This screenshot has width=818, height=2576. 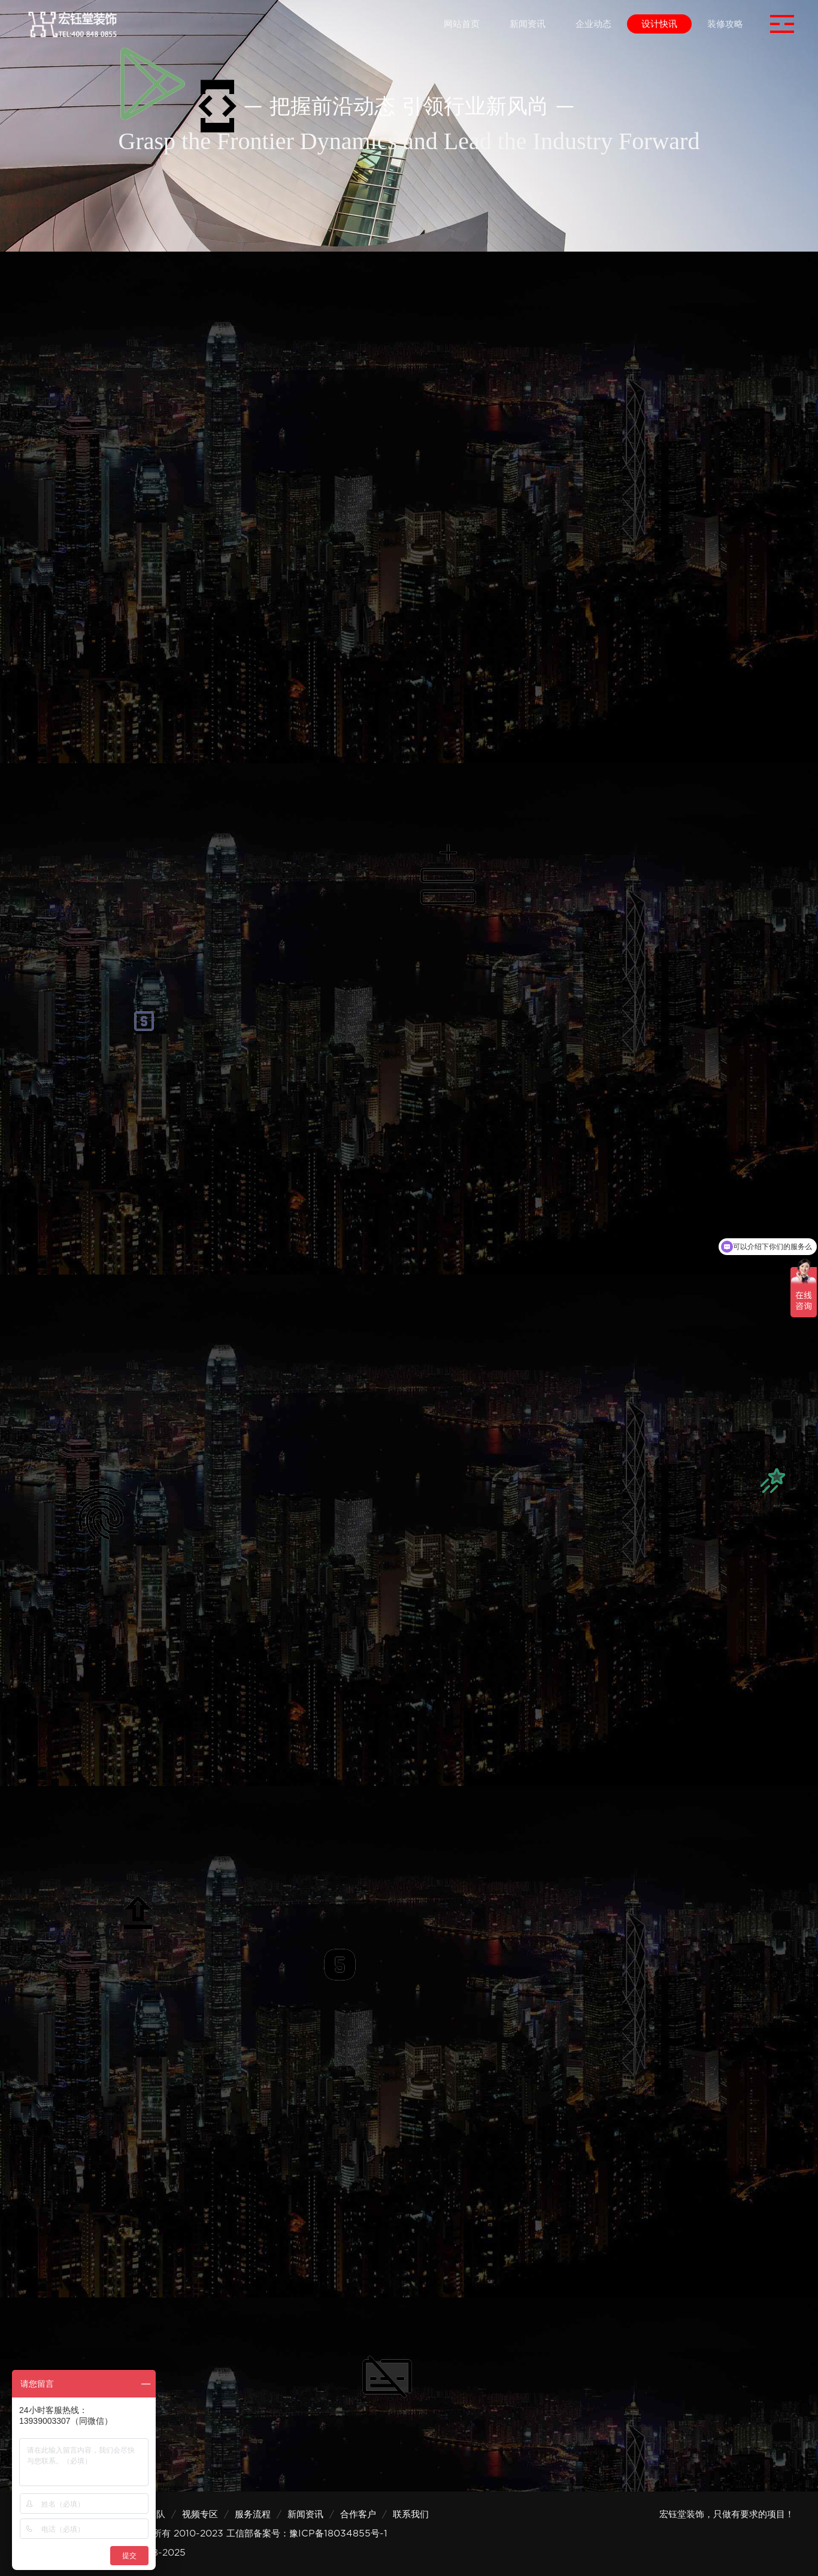 What do you see at coordinates (146, 84) in the screenshot?
I see `open google play store` at bounding box center [146, 84].